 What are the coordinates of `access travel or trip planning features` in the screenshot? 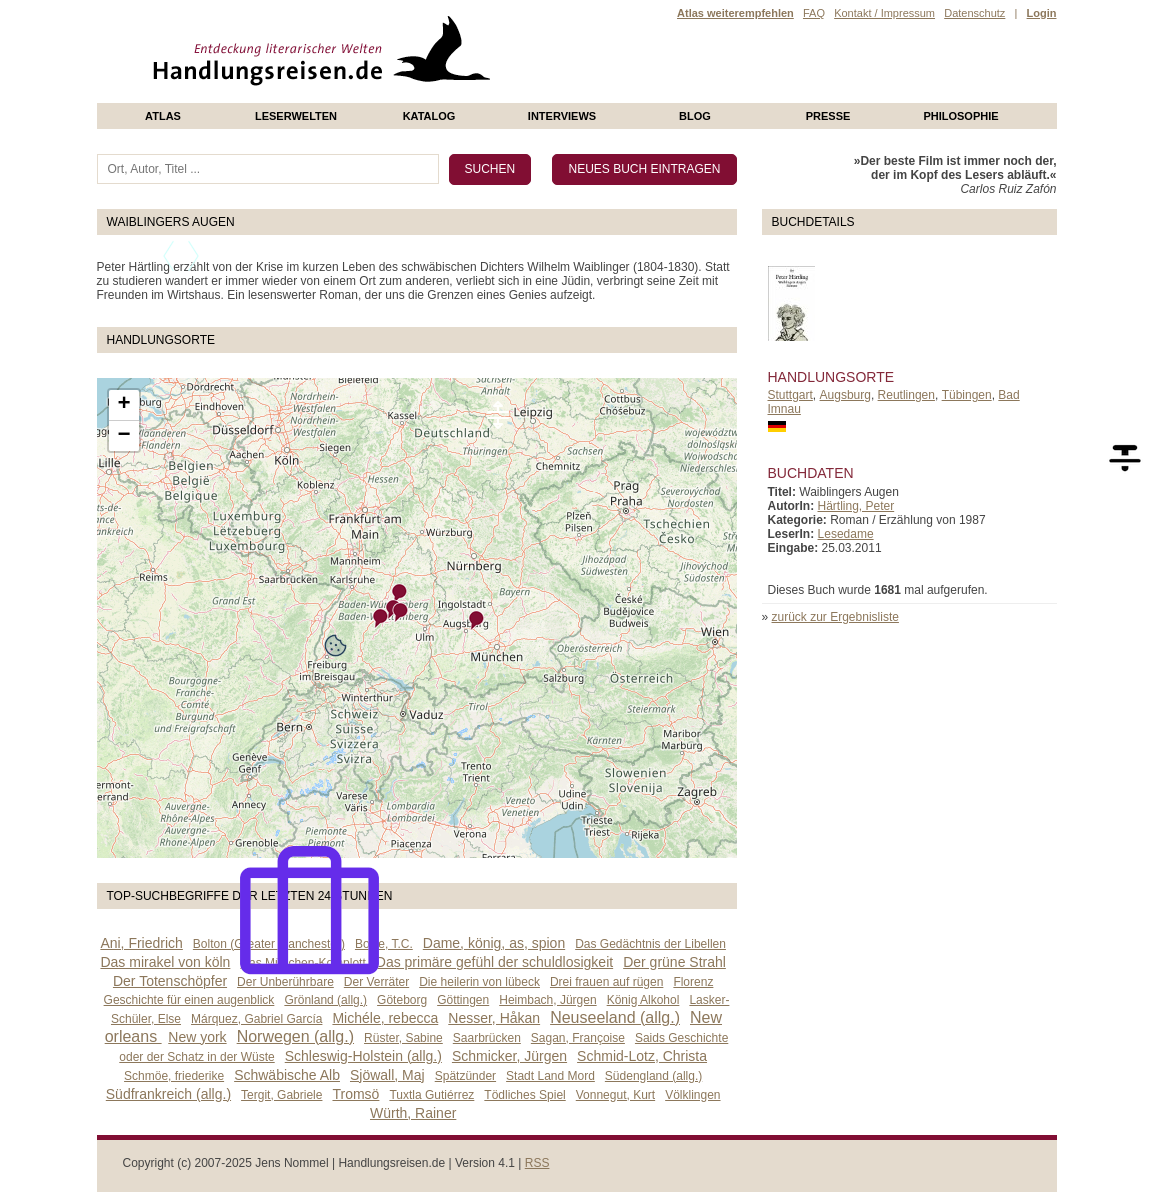 It's located at (309, 915).